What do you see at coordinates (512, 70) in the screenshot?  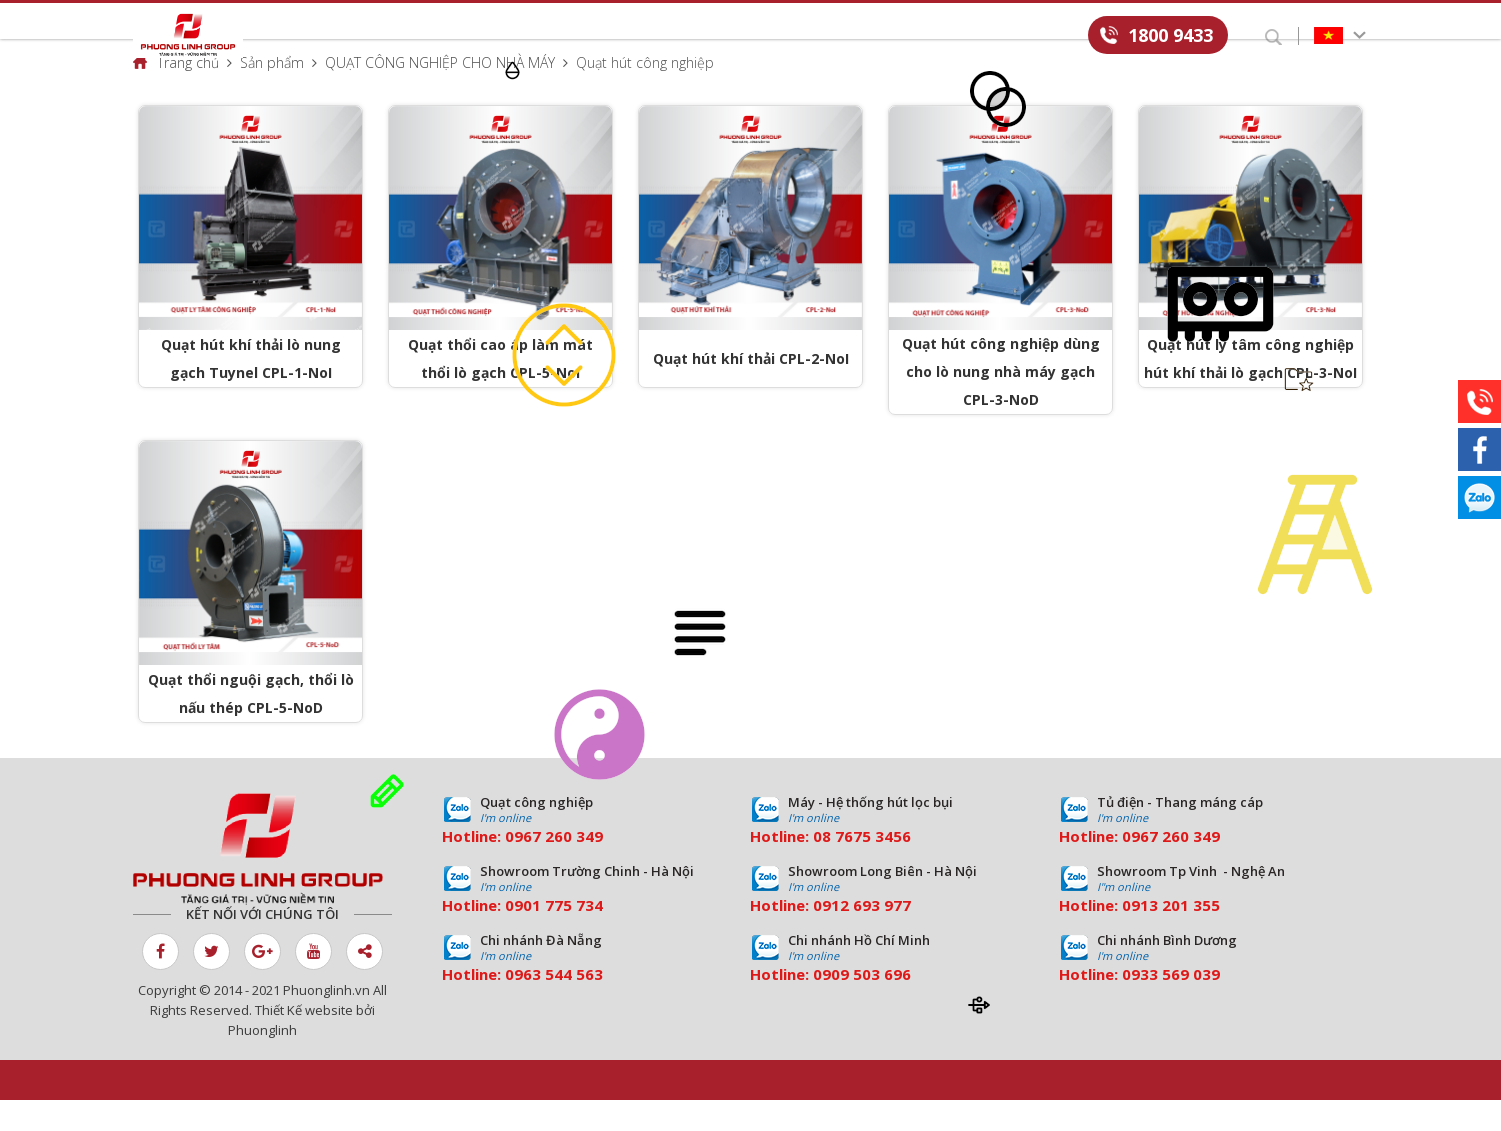 I see `indicates partial fill or half capacity` at bounding box center [512, 70].